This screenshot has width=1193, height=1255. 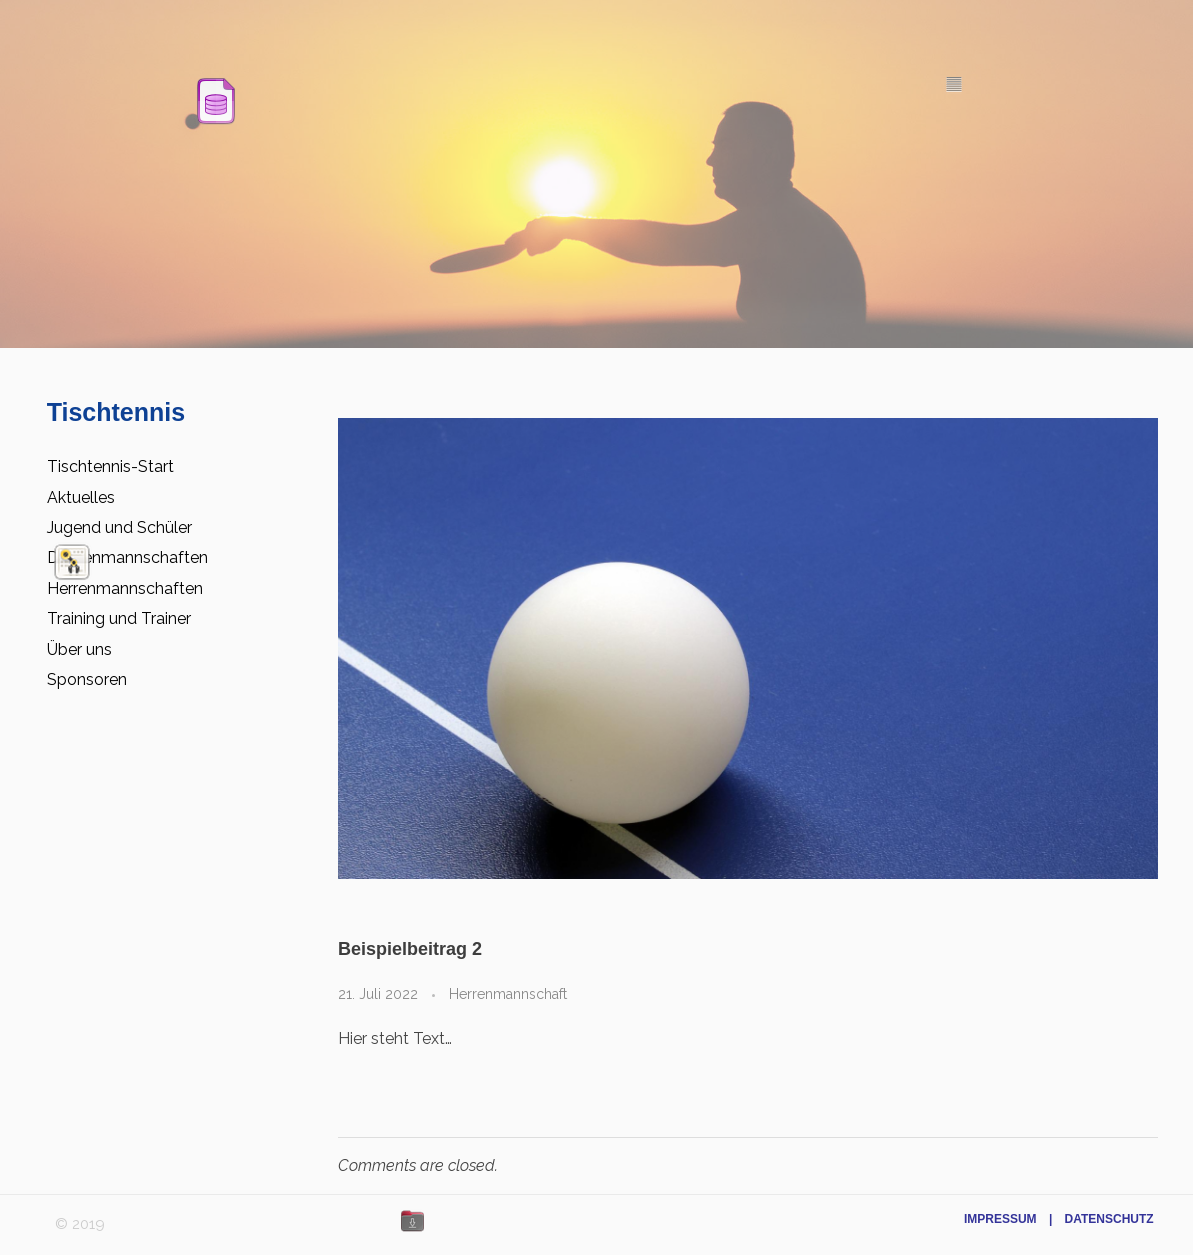 What do you see at coordinates (412, 1220) in the screenshot?
I see `access your downloads folder` at bounding box center [412, 1220].